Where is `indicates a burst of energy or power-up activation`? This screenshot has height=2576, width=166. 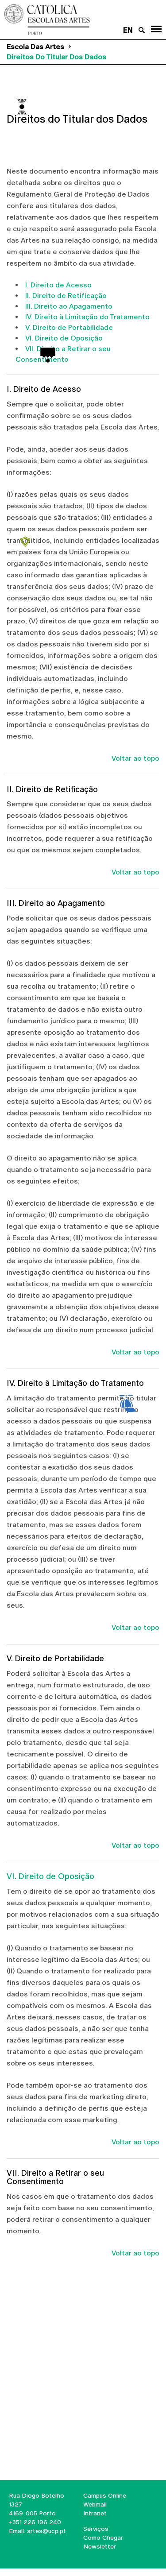 indicates a burst of energy or power-up activation is located at coordinates (22, 107).